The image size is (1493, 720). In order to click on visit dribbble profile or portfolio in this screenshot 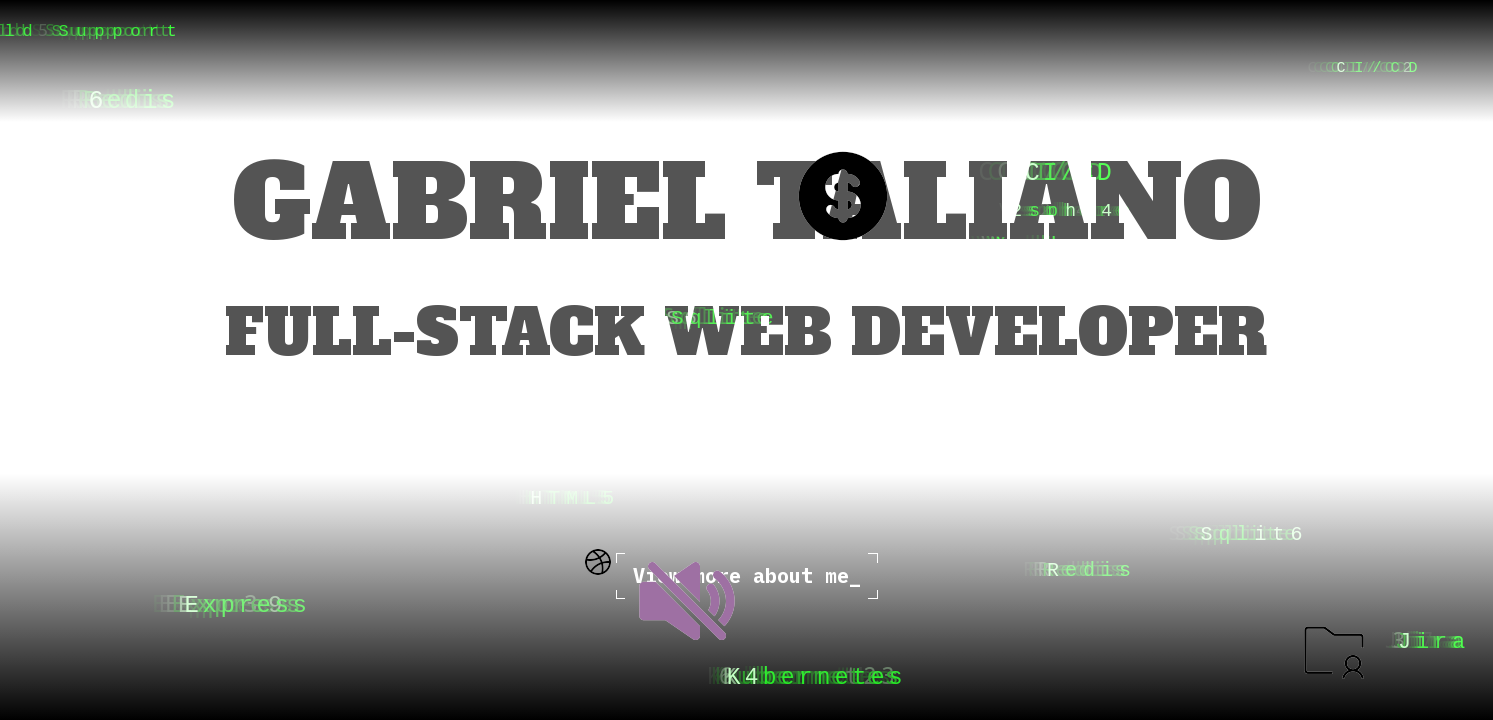, I will do `click(598, 562)`.